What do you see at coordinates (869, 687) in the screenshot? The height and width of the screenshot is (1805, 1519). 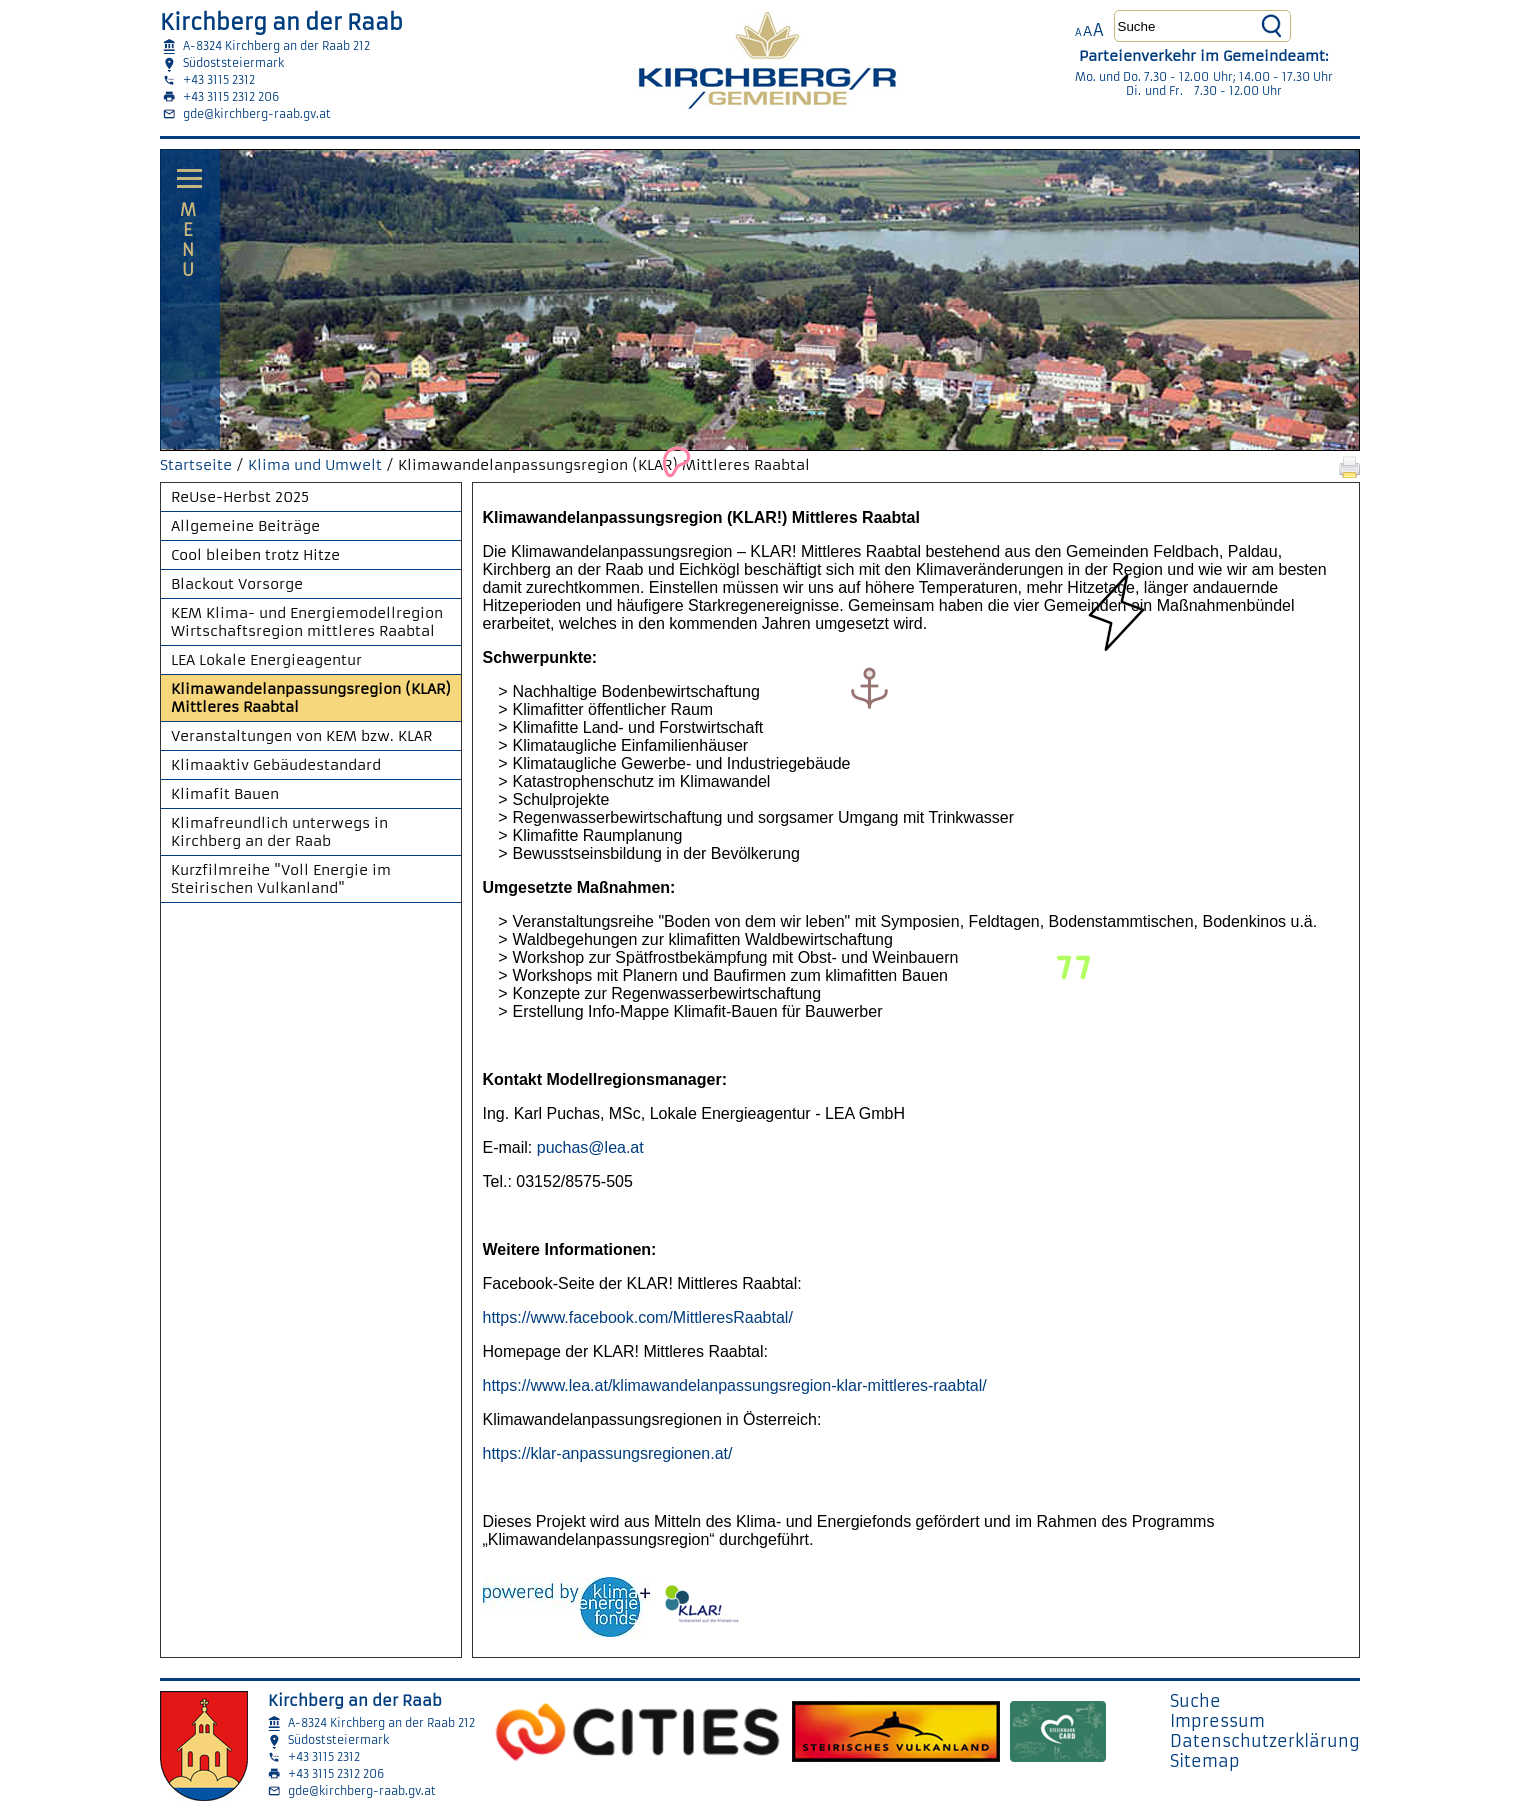 I see `anchor a floating element or panel in place` at bounding box center [869, 687].